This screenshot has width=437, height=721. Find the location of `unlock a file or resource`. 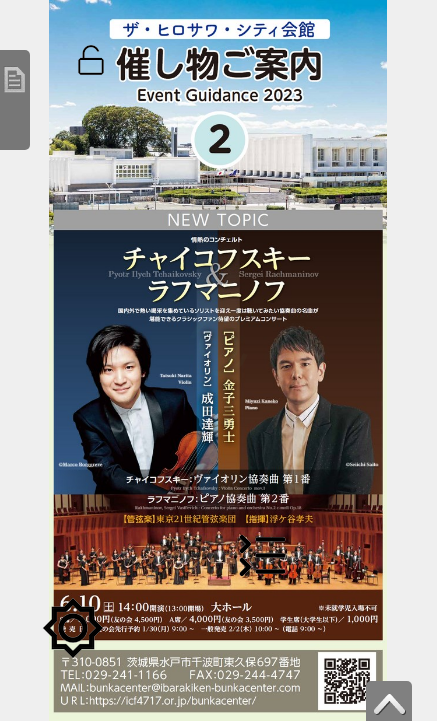

unlock a file or resource is located at coordinates (91, 60).